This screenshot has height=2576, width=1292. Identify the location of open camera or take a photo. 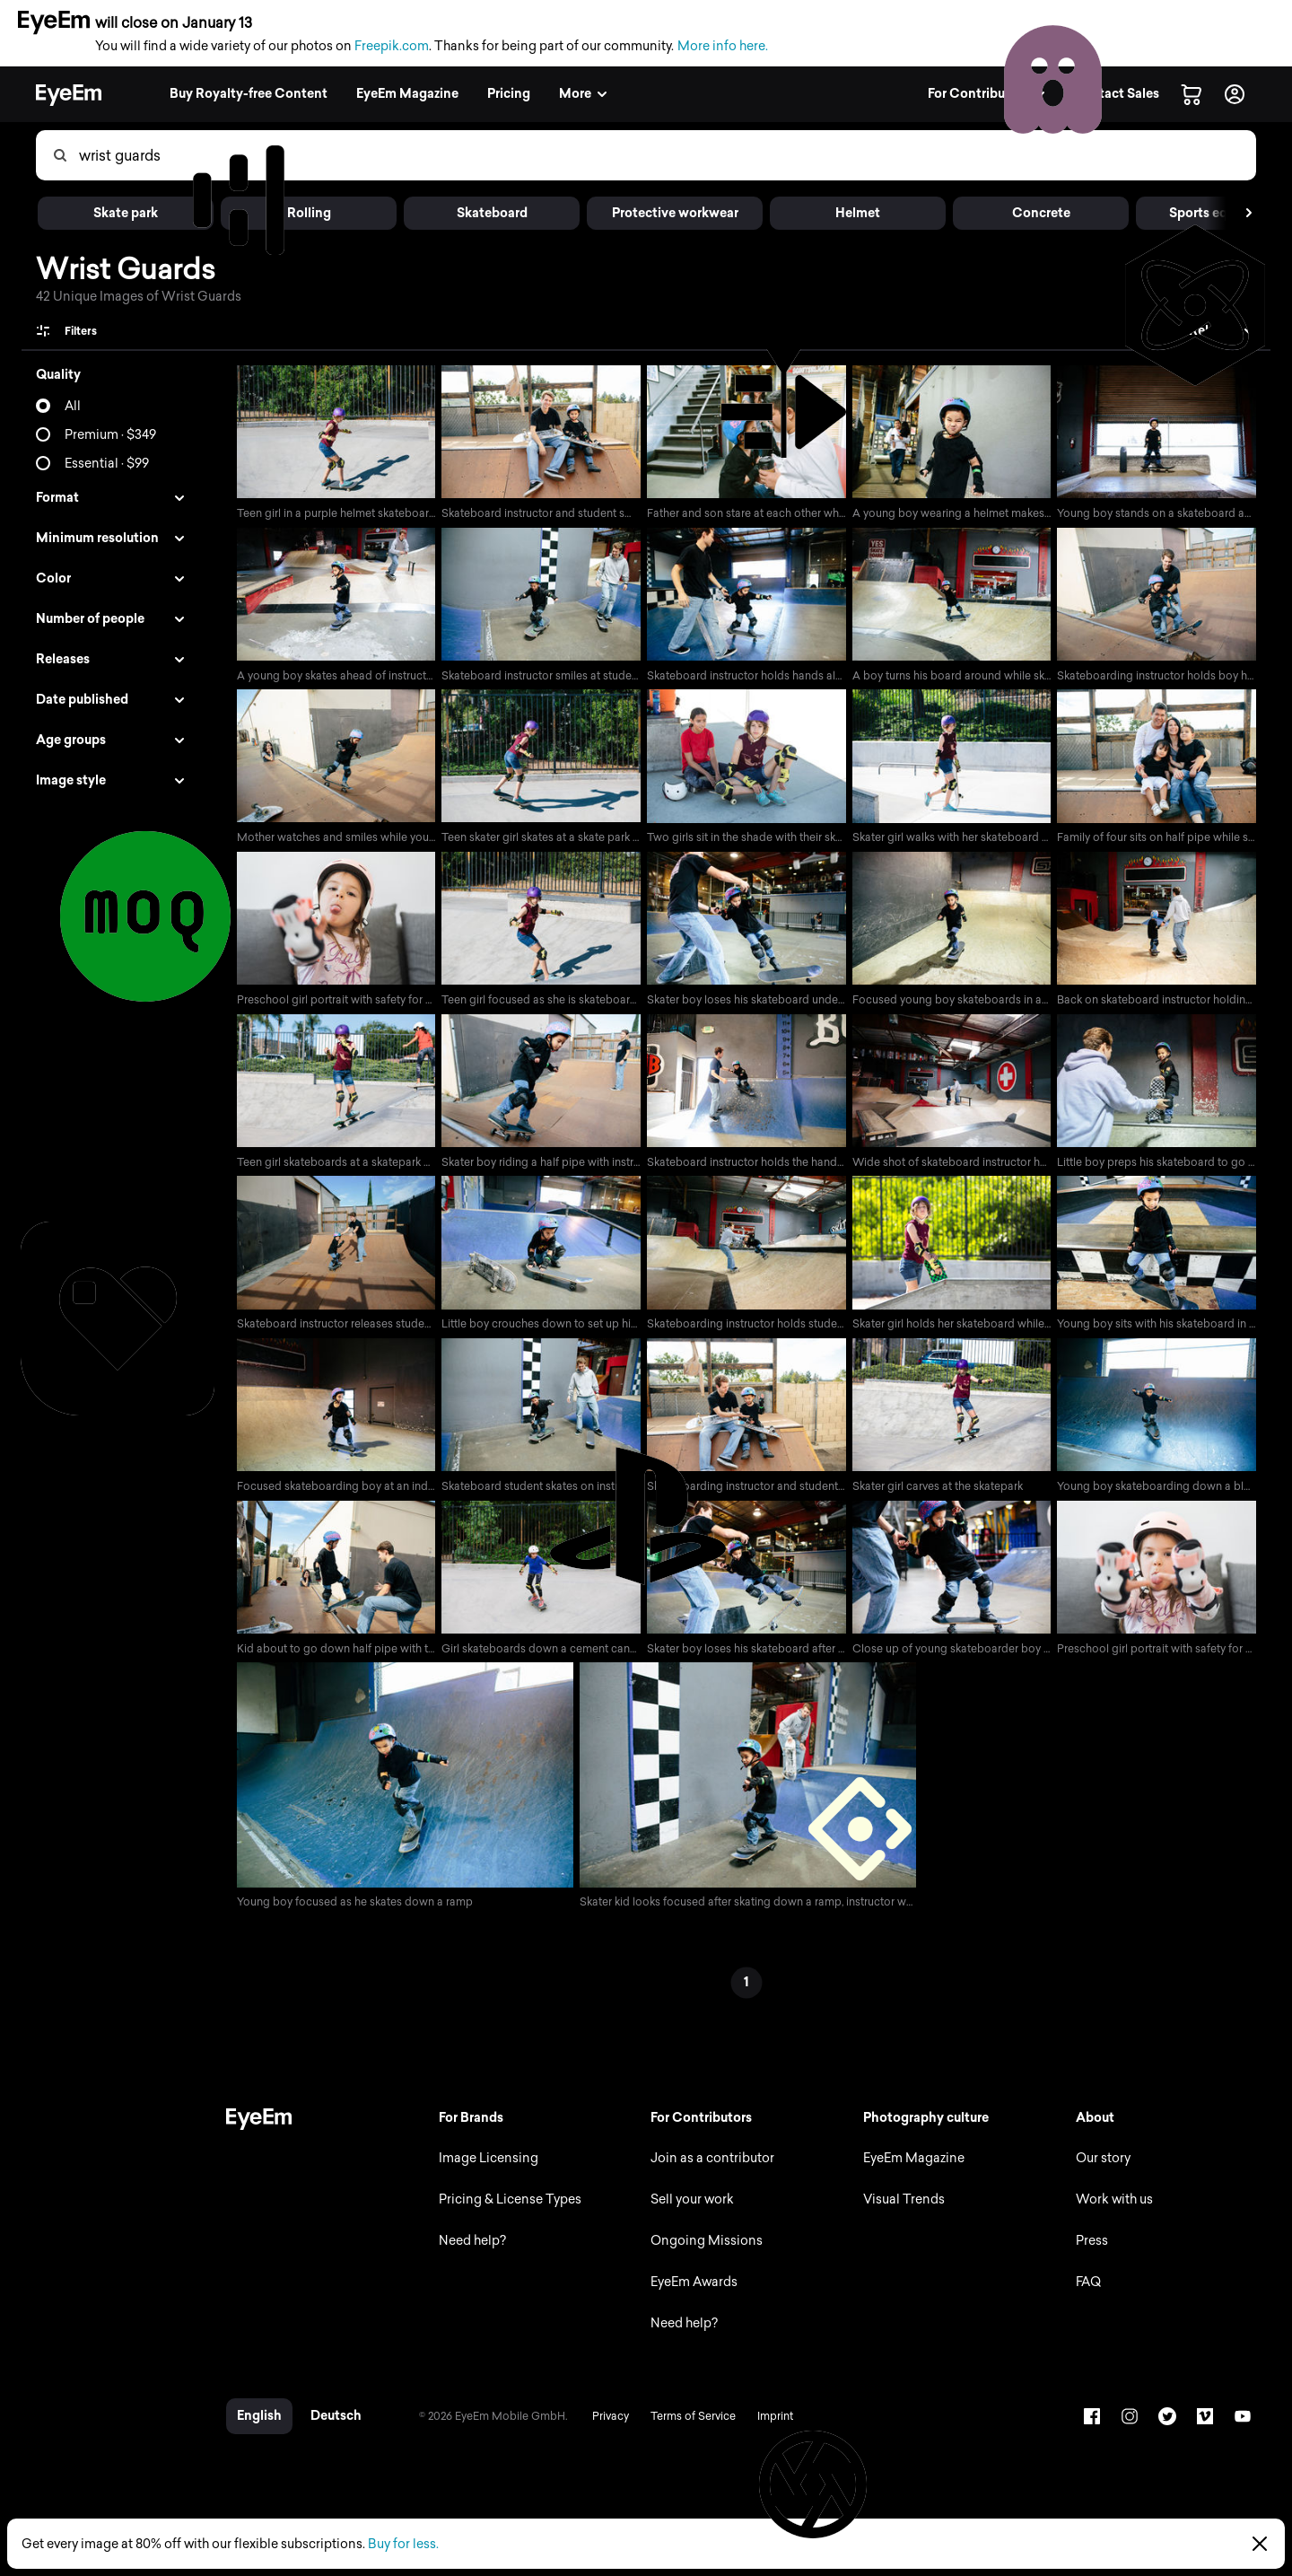
(813, 2484).